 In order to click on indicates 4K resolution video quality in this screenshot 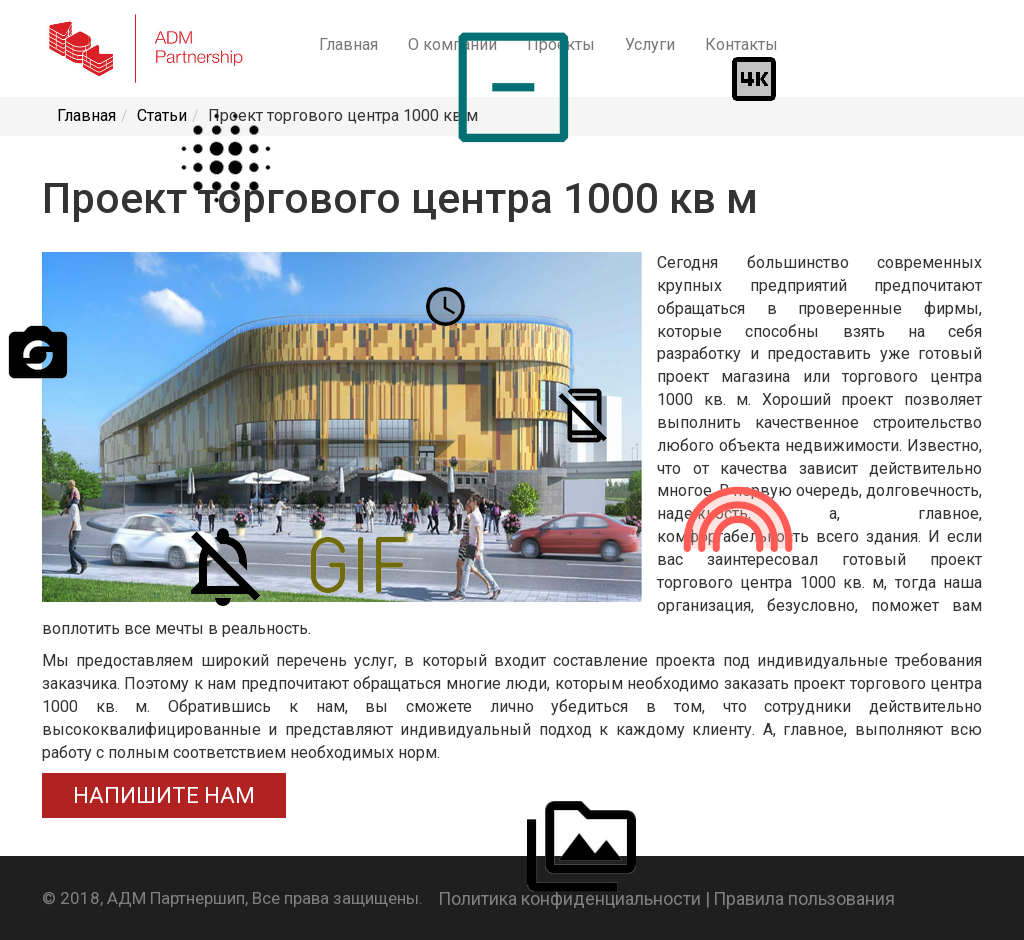, I will do `click(754, 79)`.